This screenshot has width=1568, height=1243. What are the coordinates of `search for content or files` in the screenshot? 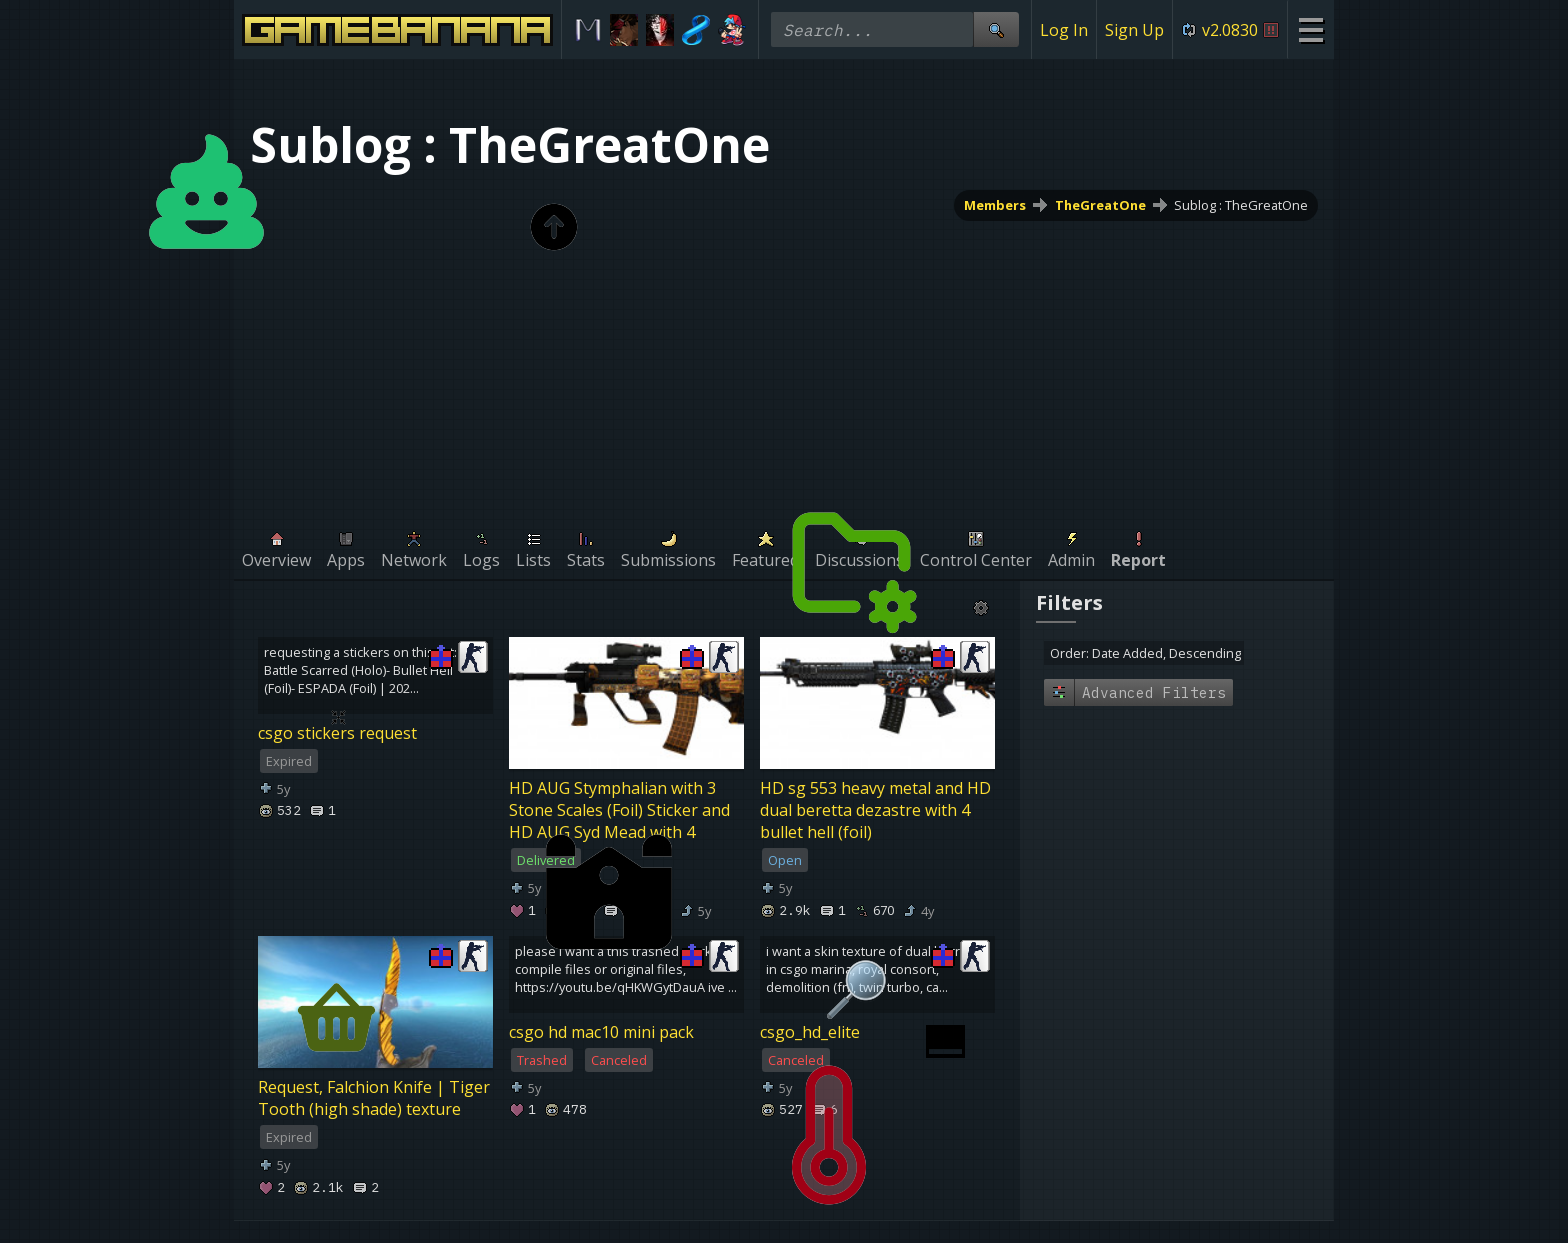 It's located at (857, 988).